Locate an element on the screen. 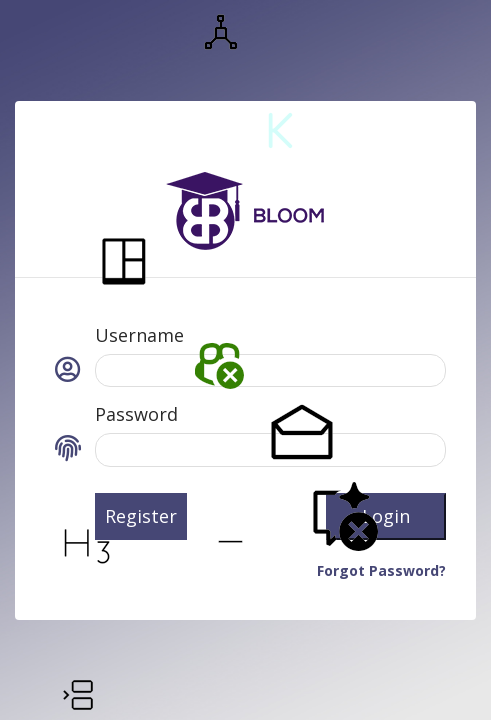 The width and height of the screenshot is (491, 720). open tmux terminal session is located at coordinates (125, 261).